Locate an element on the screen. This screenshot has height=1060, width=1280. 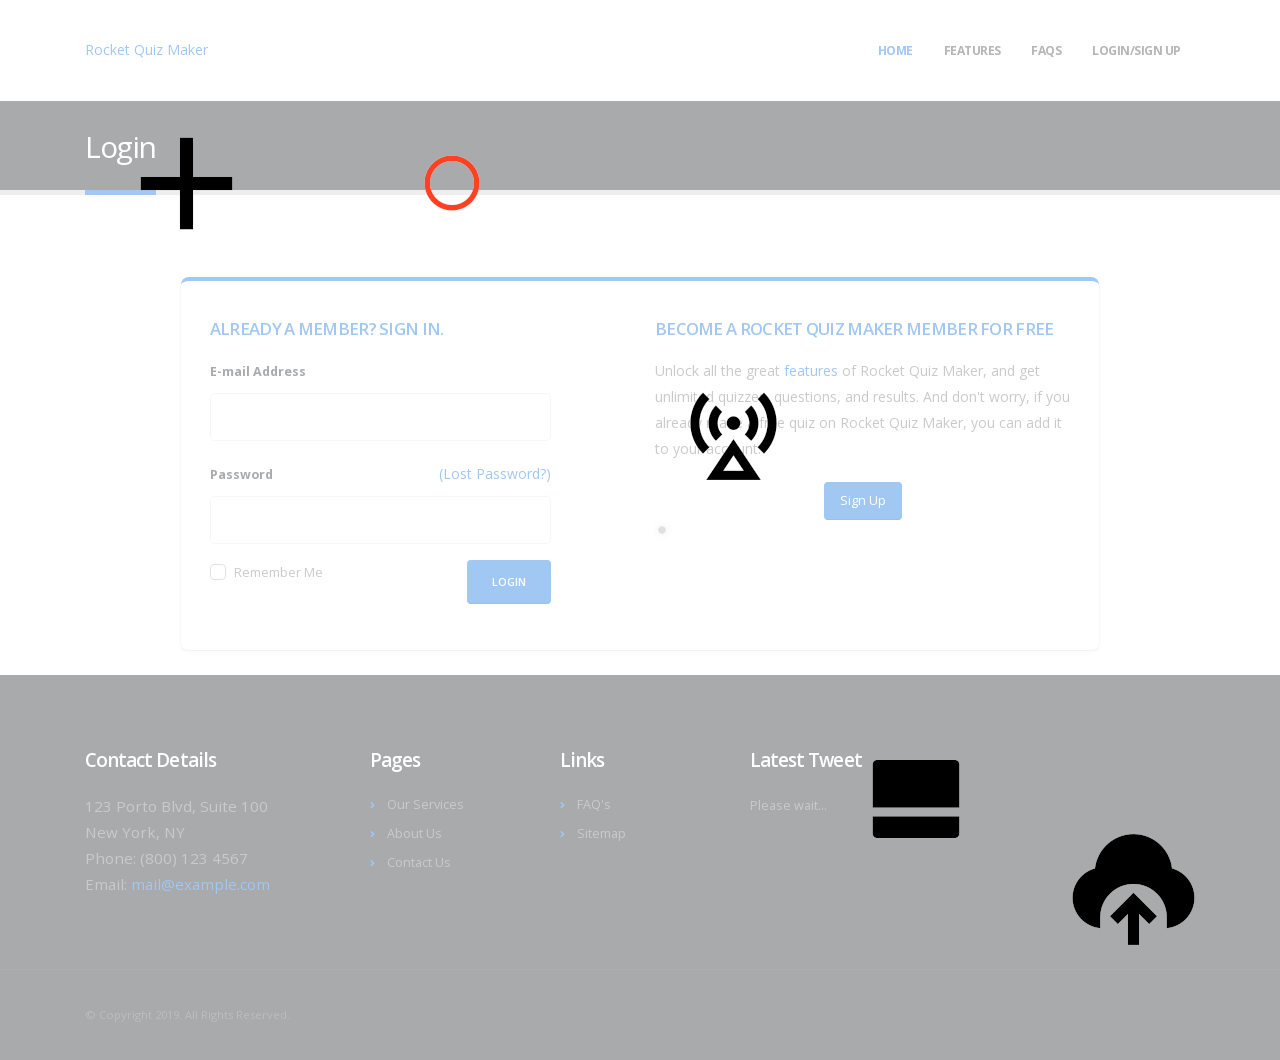
switch to bottom panel layout is located at coordinates (916, 799).